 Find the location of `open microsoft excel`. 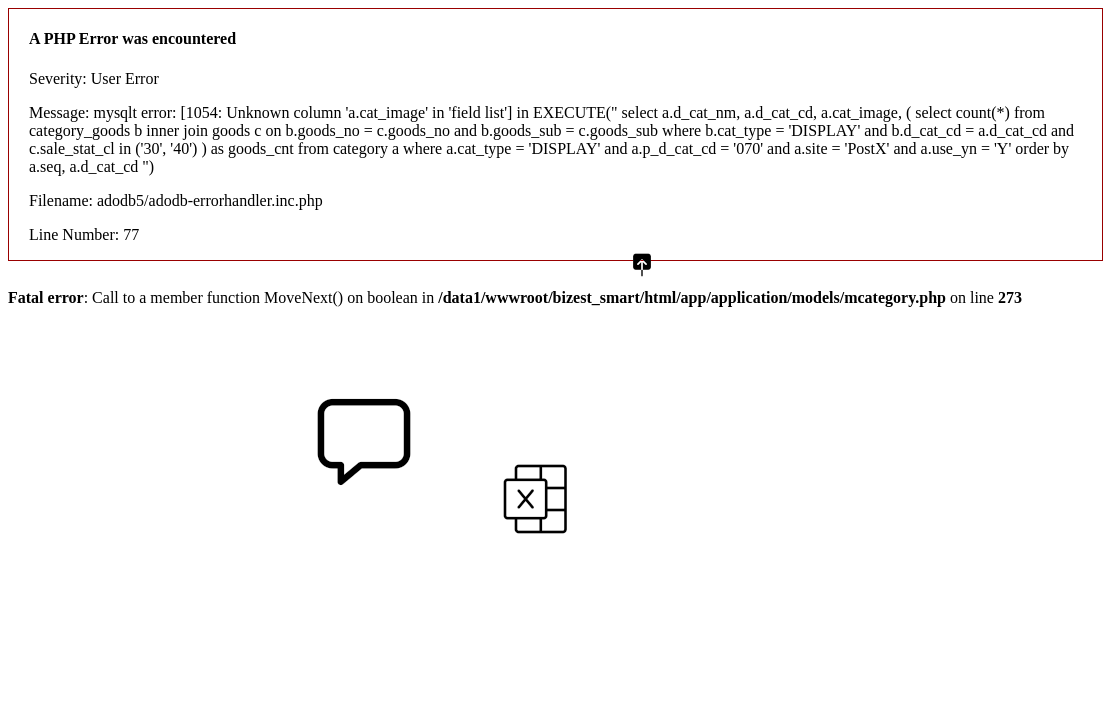

open microsoft excel is located at coordinates (538, 499).